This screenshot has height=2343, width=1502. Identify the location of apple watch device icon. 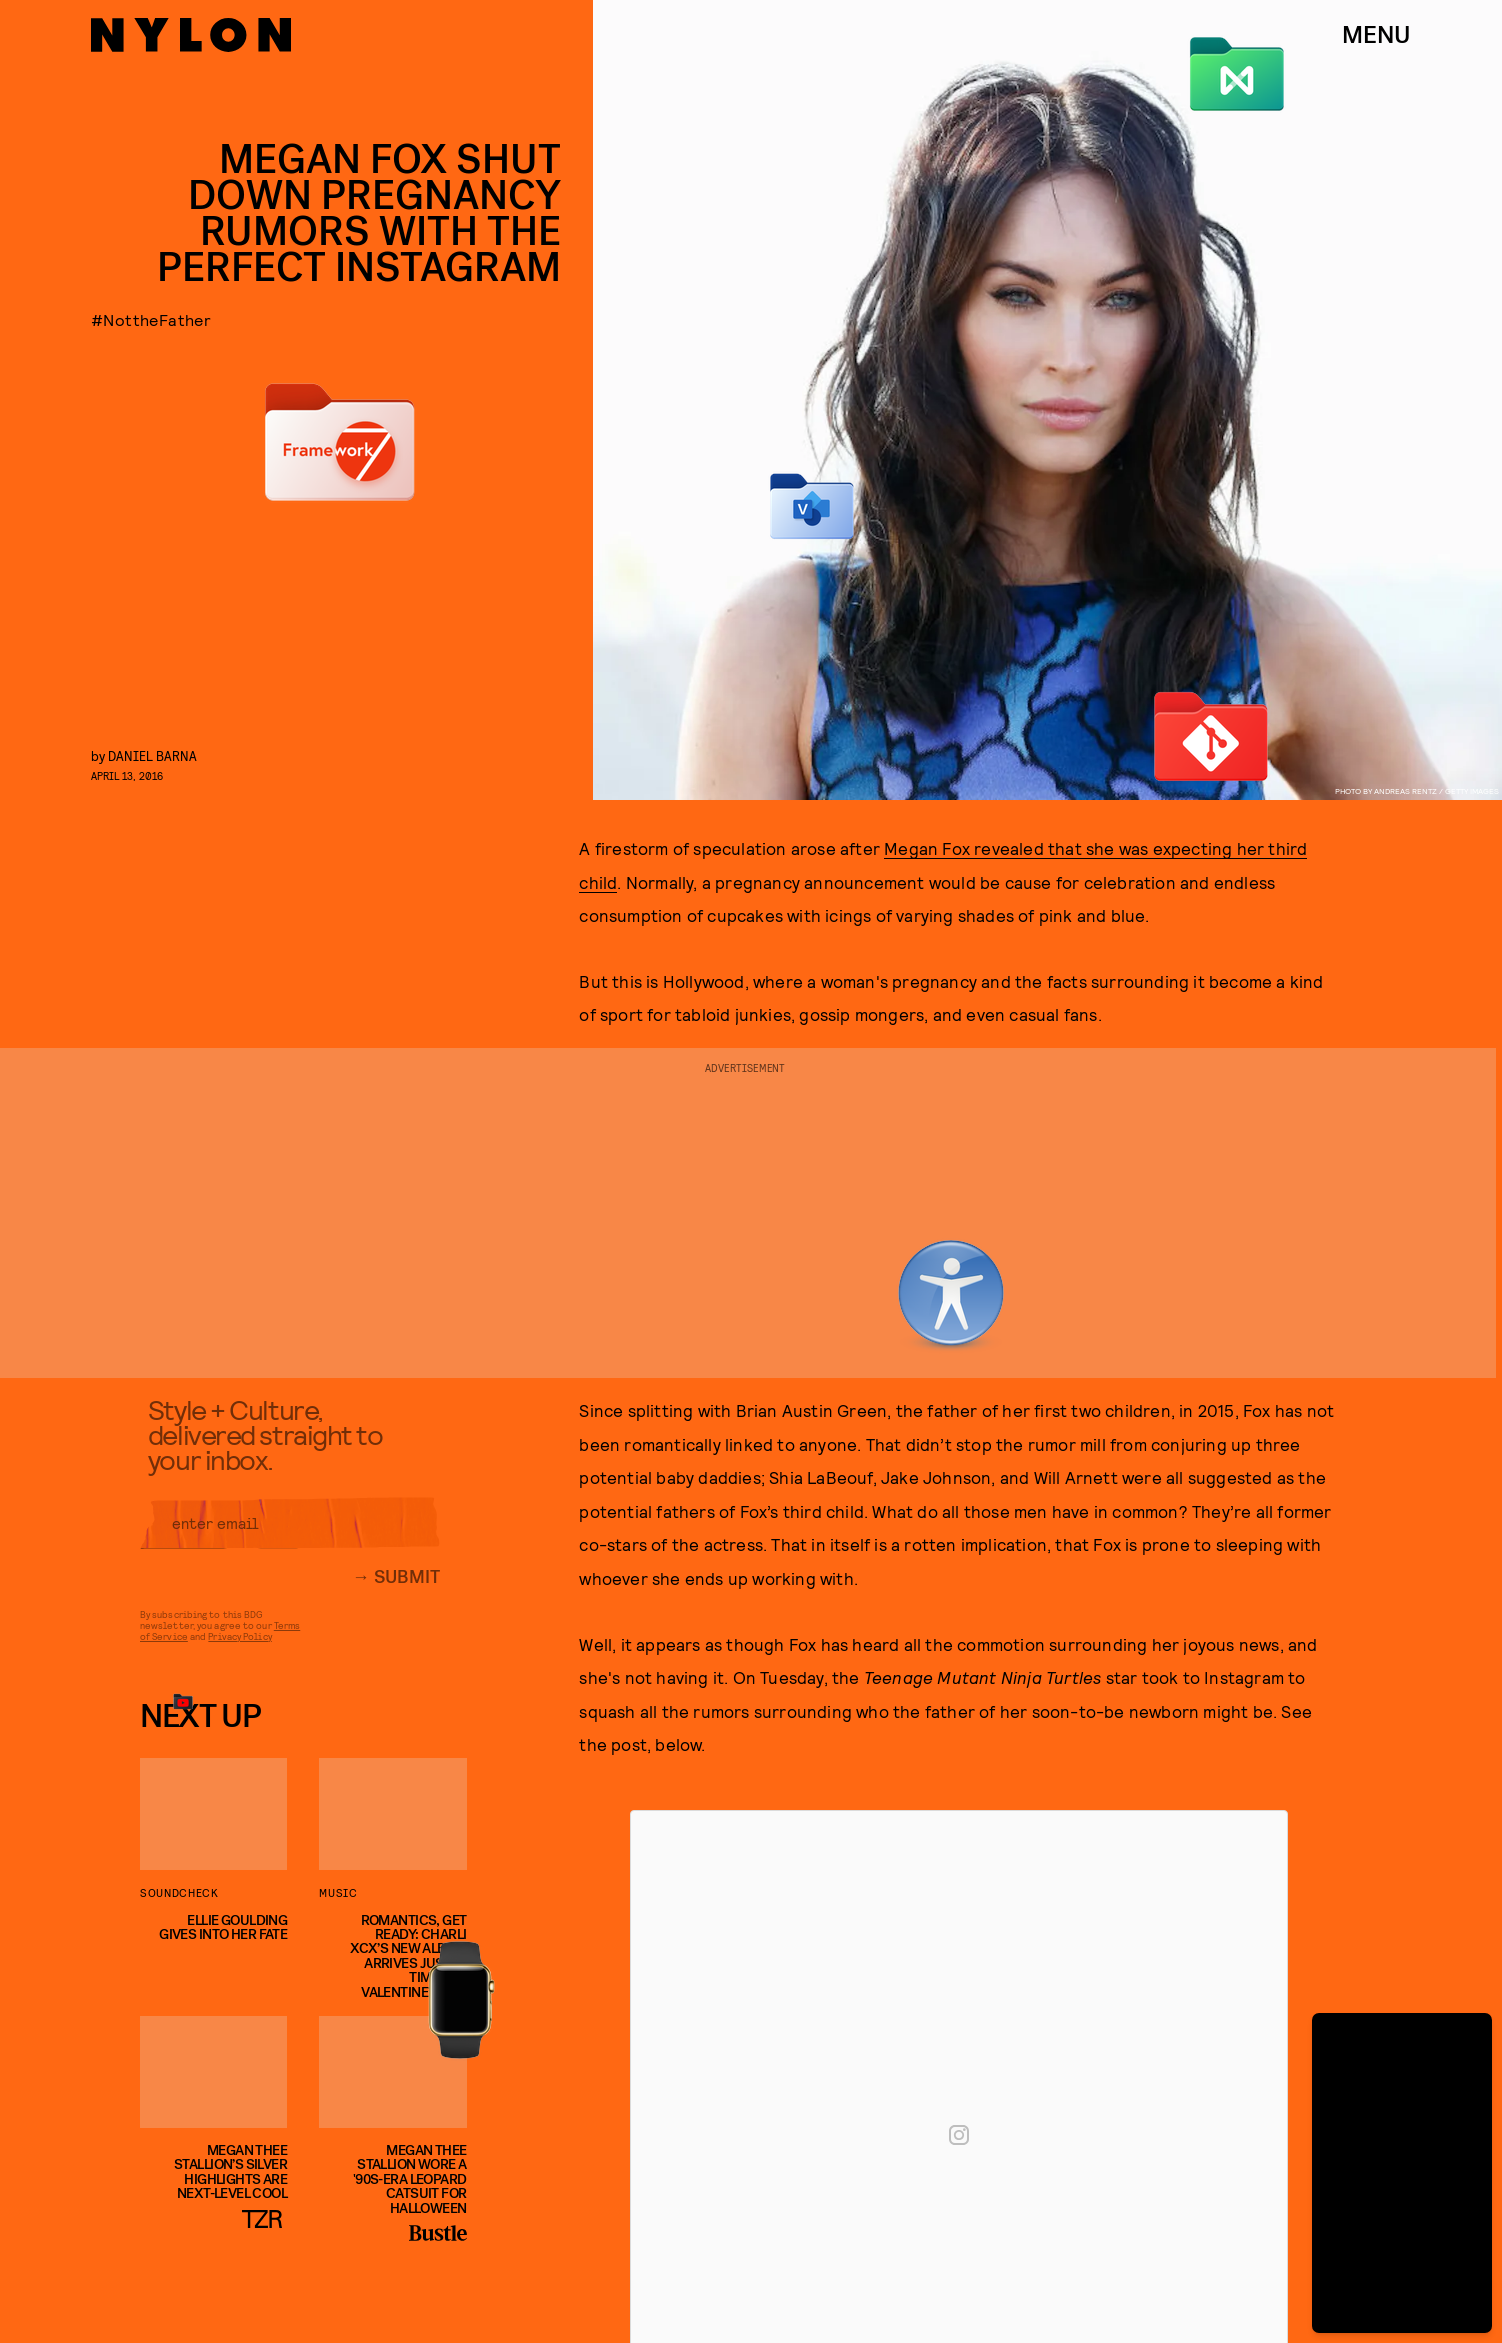
(460, 2000).